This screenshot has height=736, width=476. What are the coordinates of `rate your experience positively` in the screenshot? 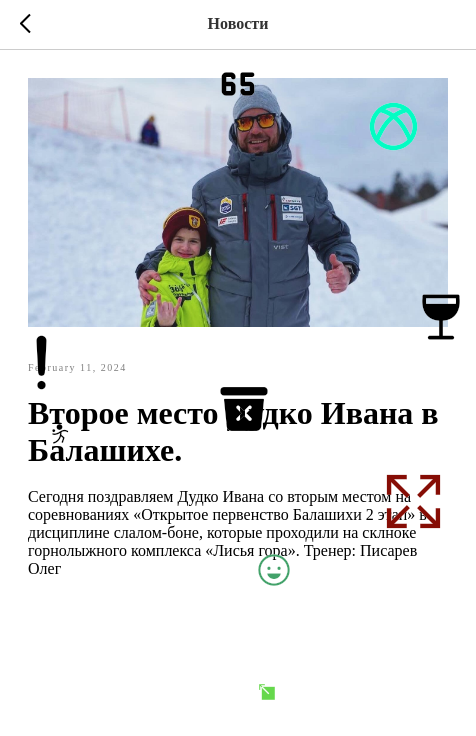 It's located at (274, 570).